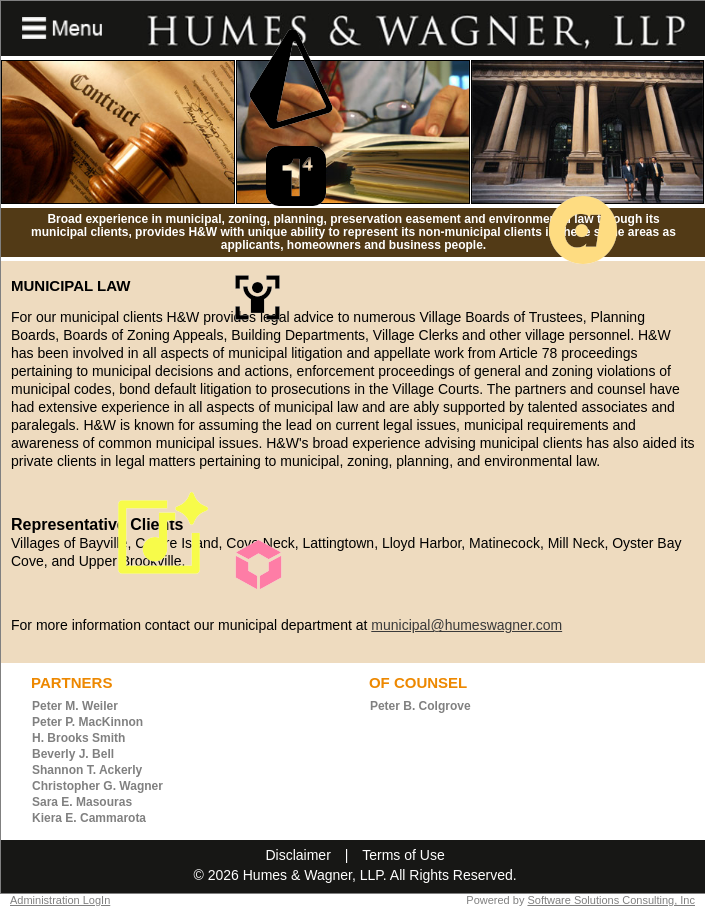  I want to click on scan or verify body biometrics, so click(257, 297).